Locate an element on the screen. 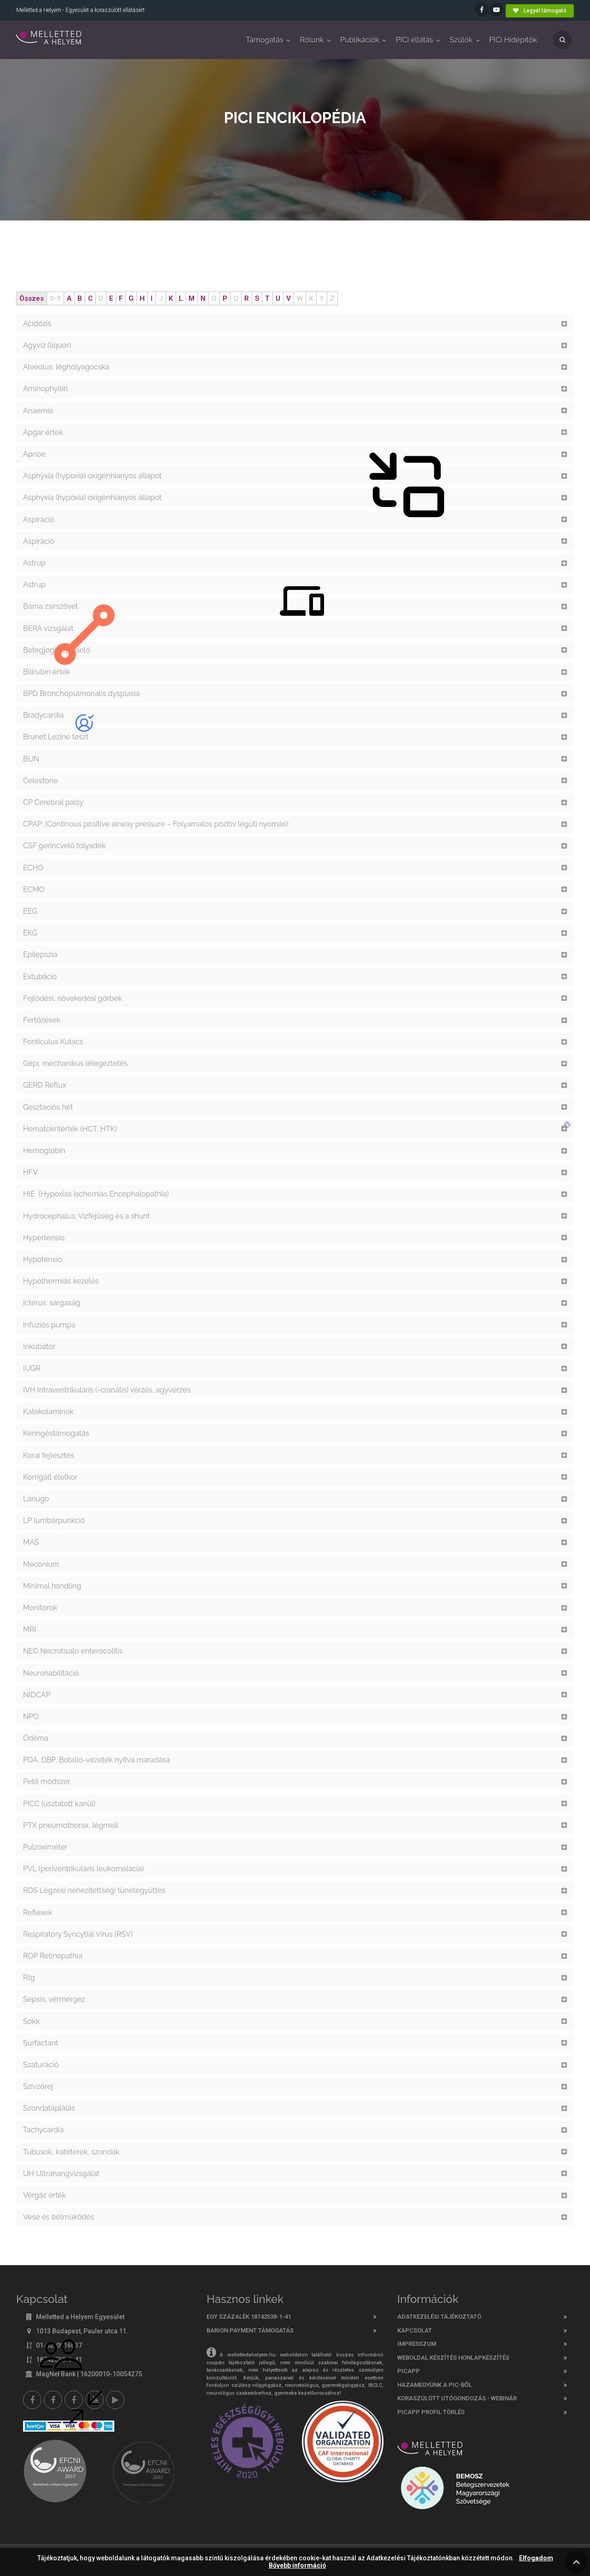 The image size is (590, 2576). enable picture-in-picture mode is located at coordinates (407, 483).